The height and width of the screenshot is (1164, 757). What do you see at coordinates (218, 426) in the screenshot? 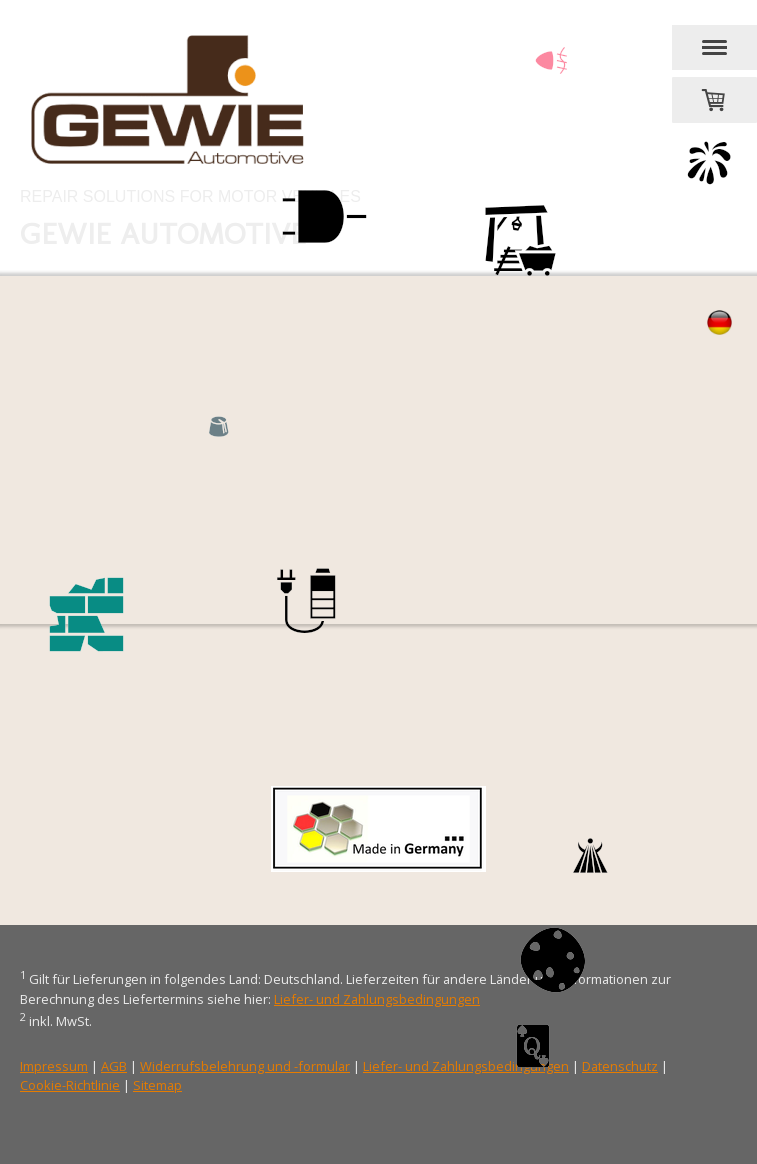
I see `select fez hat accessory for avatar` at bounding box center [218, 426].